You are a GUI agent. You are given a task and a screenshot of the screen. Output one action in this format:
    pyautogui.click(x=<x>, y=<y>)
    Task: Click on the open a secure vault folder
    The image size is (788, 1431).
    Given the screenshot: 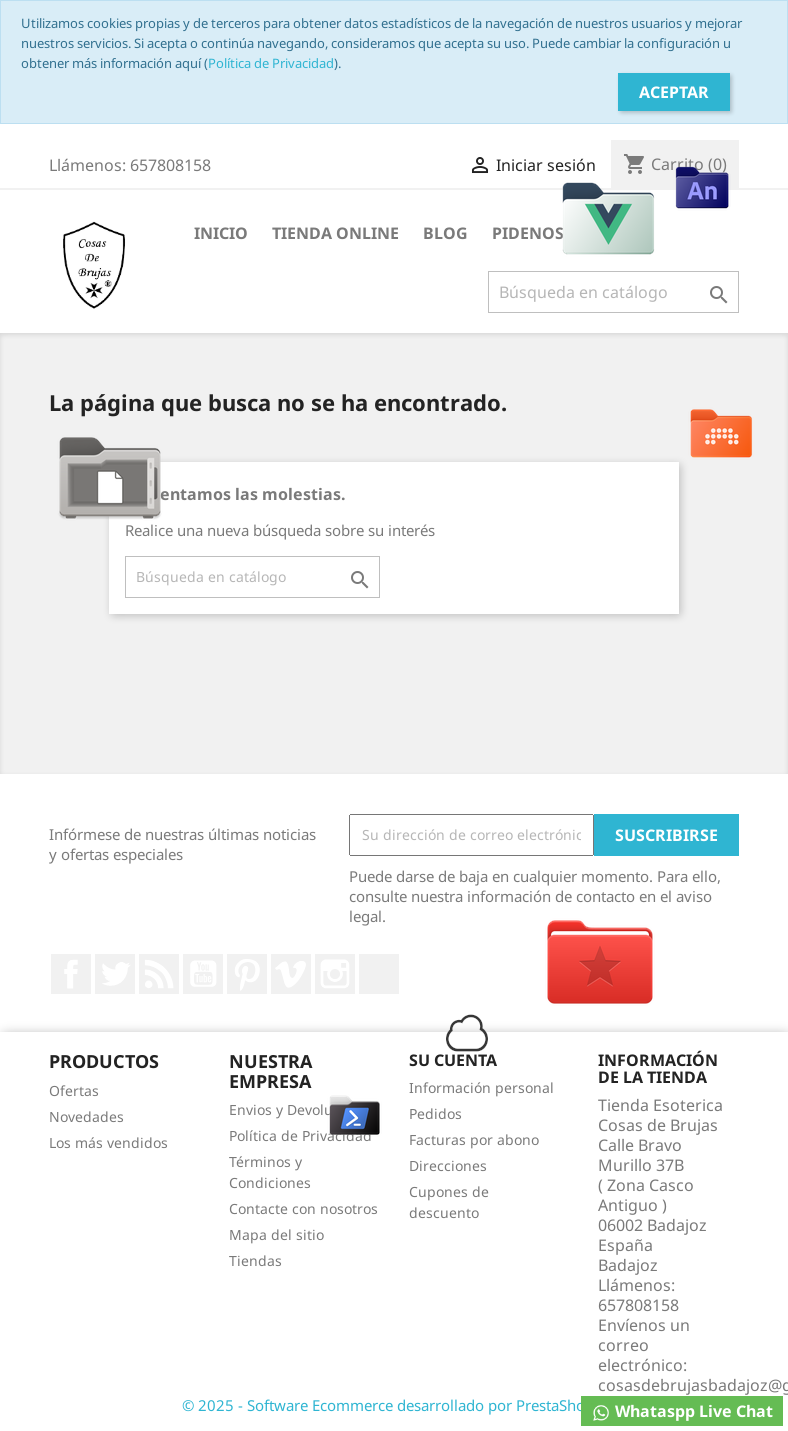 What is the action you would take?
    pyautogui.click(x=109, y=479)
    